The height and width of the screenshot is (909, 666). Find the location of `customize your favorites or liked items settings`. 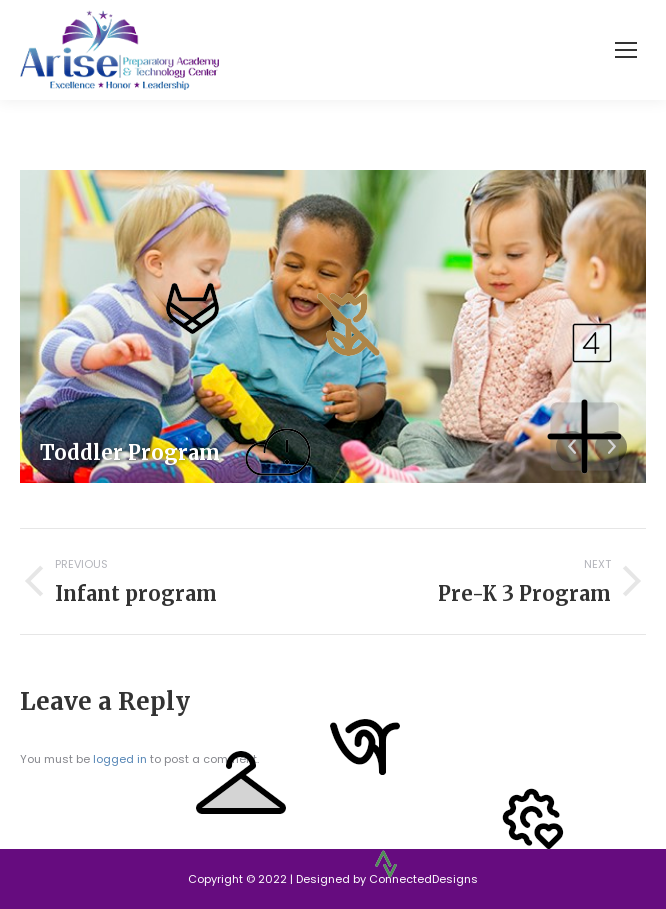

customize your favorites or liked items settings is located at coordinates (531, 817).